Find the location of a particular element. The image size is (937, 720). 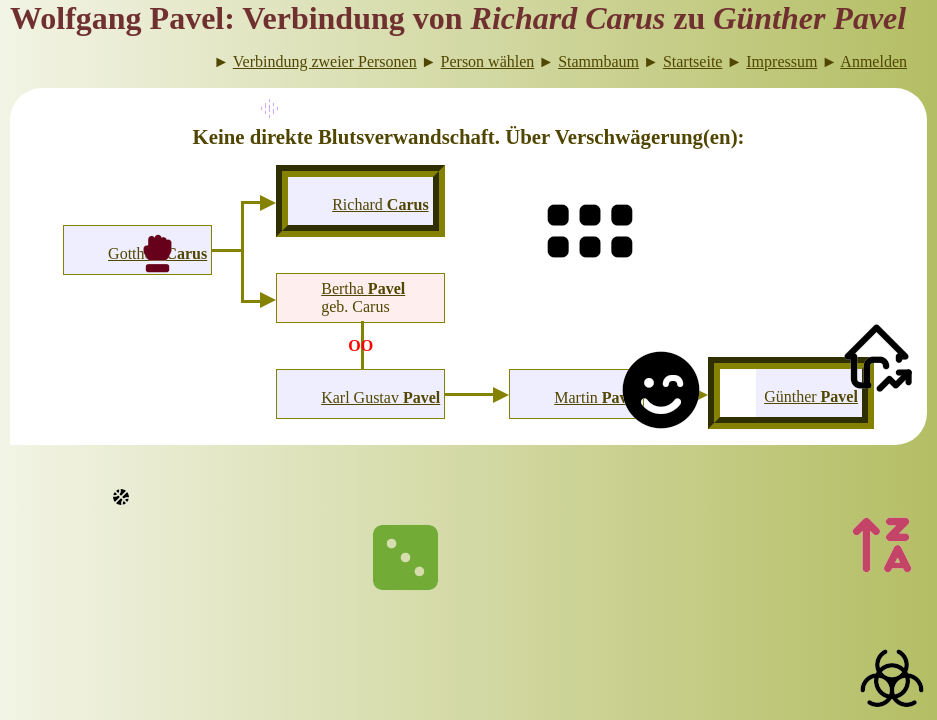

view basketball or sports content is located at coordinates (121, 497).